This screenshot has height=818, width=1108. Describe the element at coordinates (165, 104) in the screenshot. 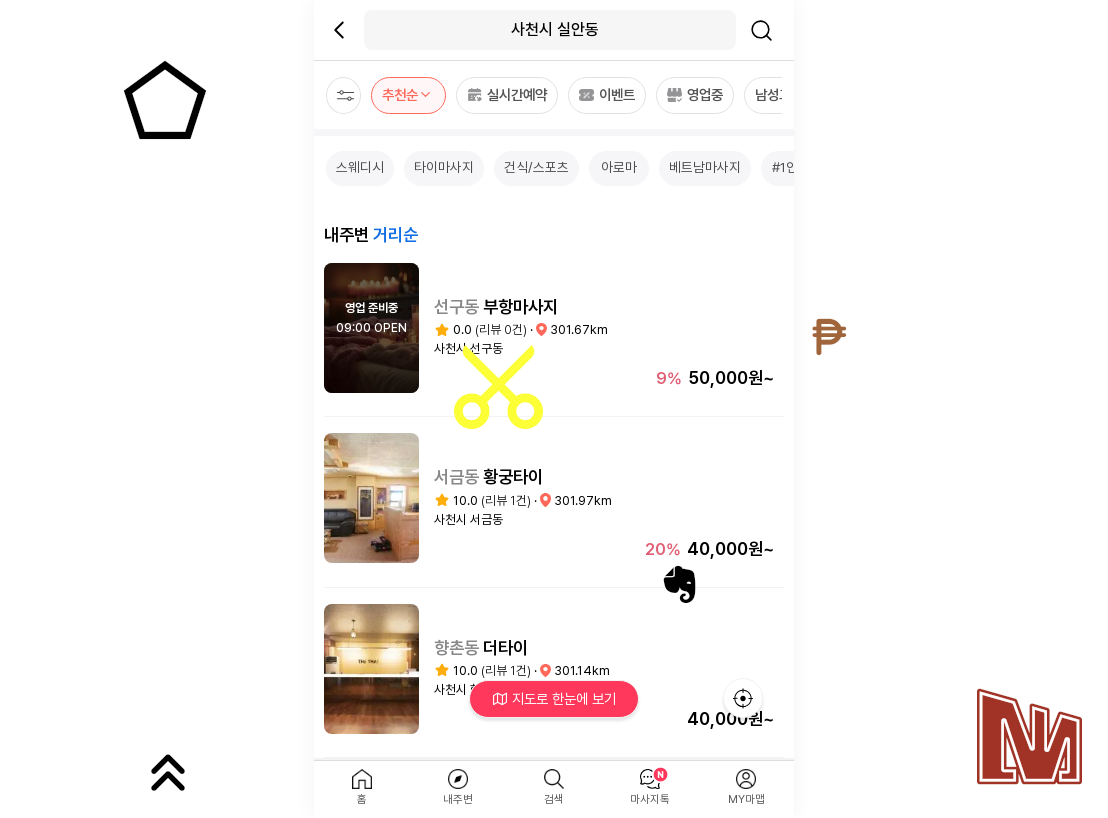

I see `select pentagon shape tool` at that location.